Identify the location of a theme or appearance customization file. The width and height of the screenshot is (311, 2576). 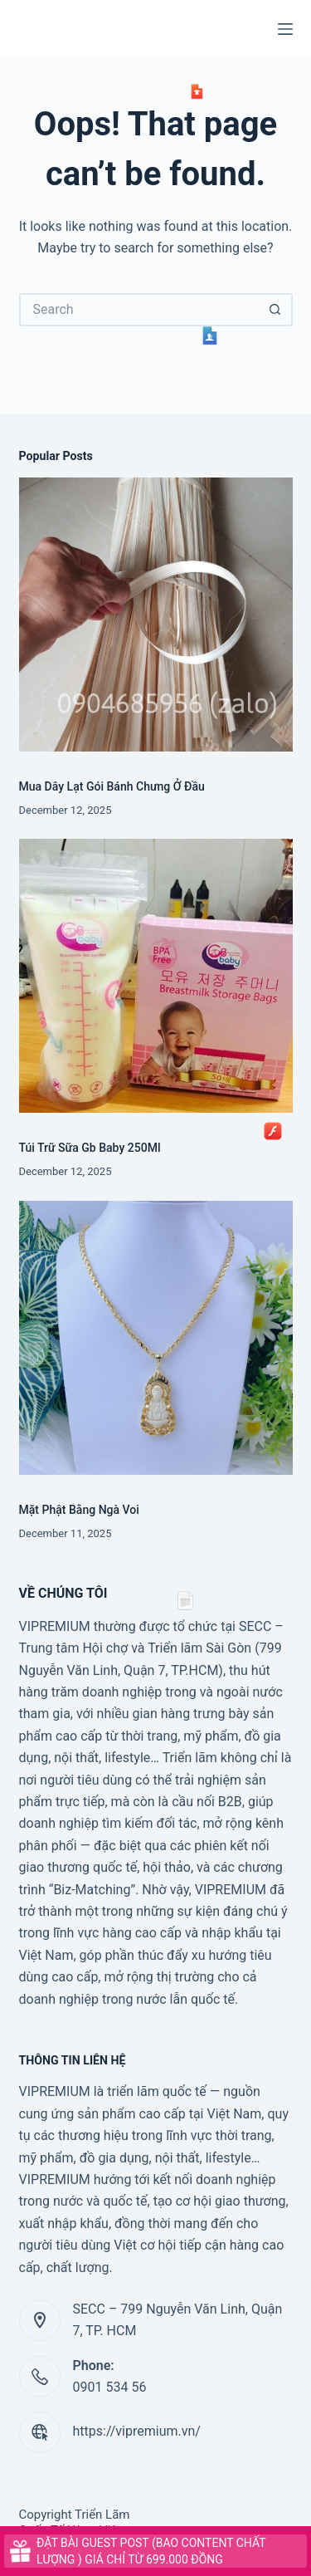
(197, 91).